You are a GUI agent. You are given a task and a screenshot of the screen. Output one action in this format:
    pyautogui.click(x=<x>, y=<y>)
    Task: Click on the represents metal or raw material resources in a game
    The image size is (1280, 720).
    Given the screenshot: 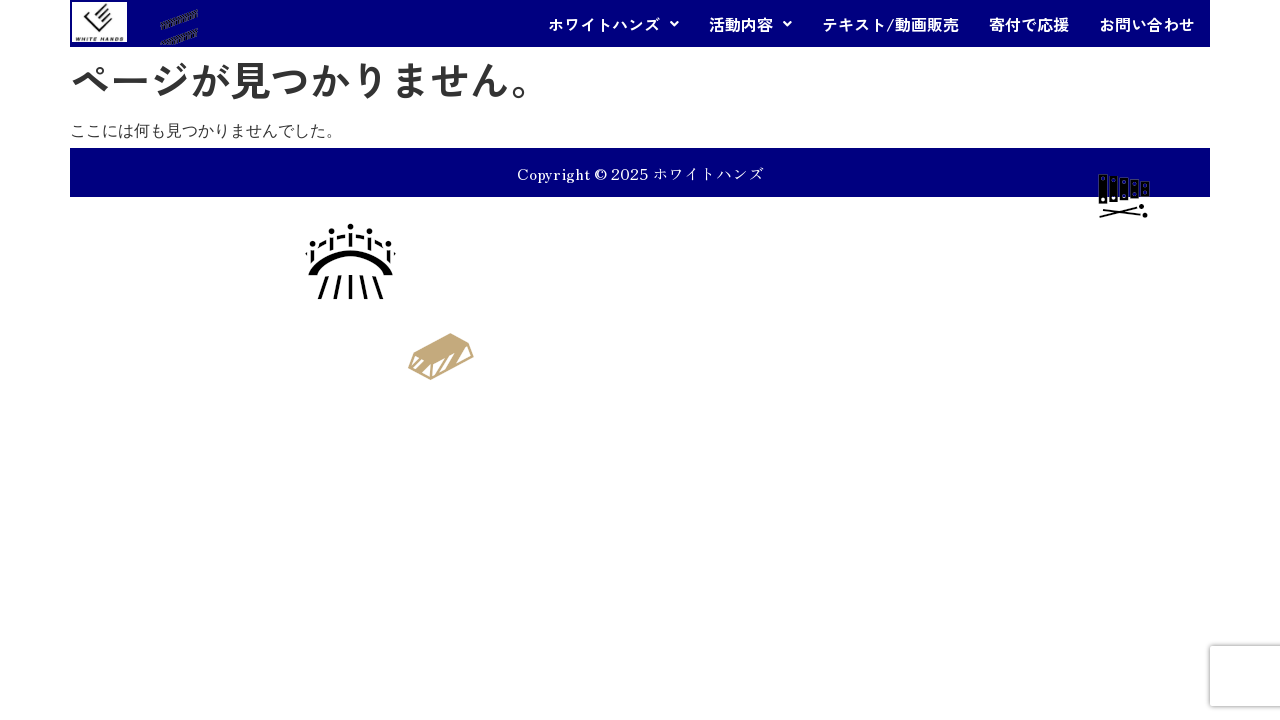 What is the action you would take?
    pyautogui.click(x=441, y=357)
    